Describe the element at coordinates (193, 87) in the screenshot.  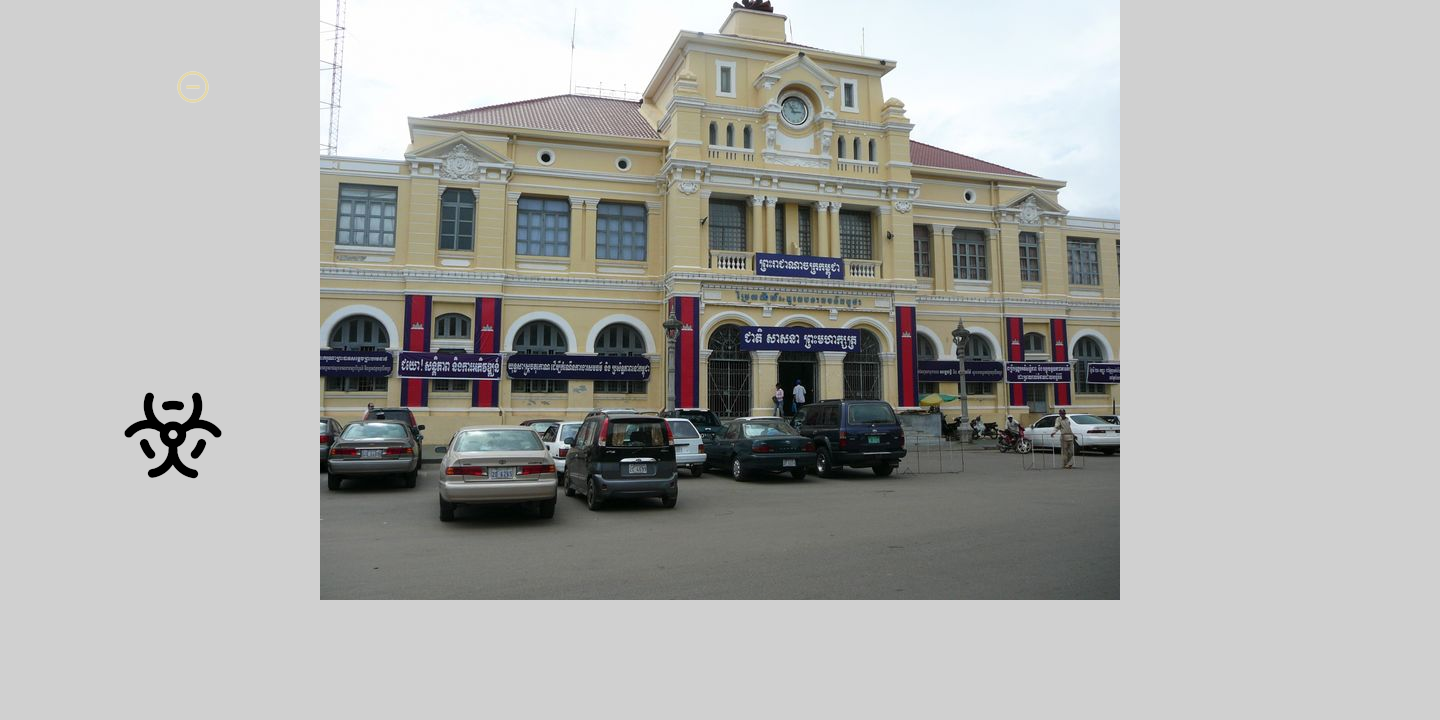
I see `remove an item from a list` at that location.